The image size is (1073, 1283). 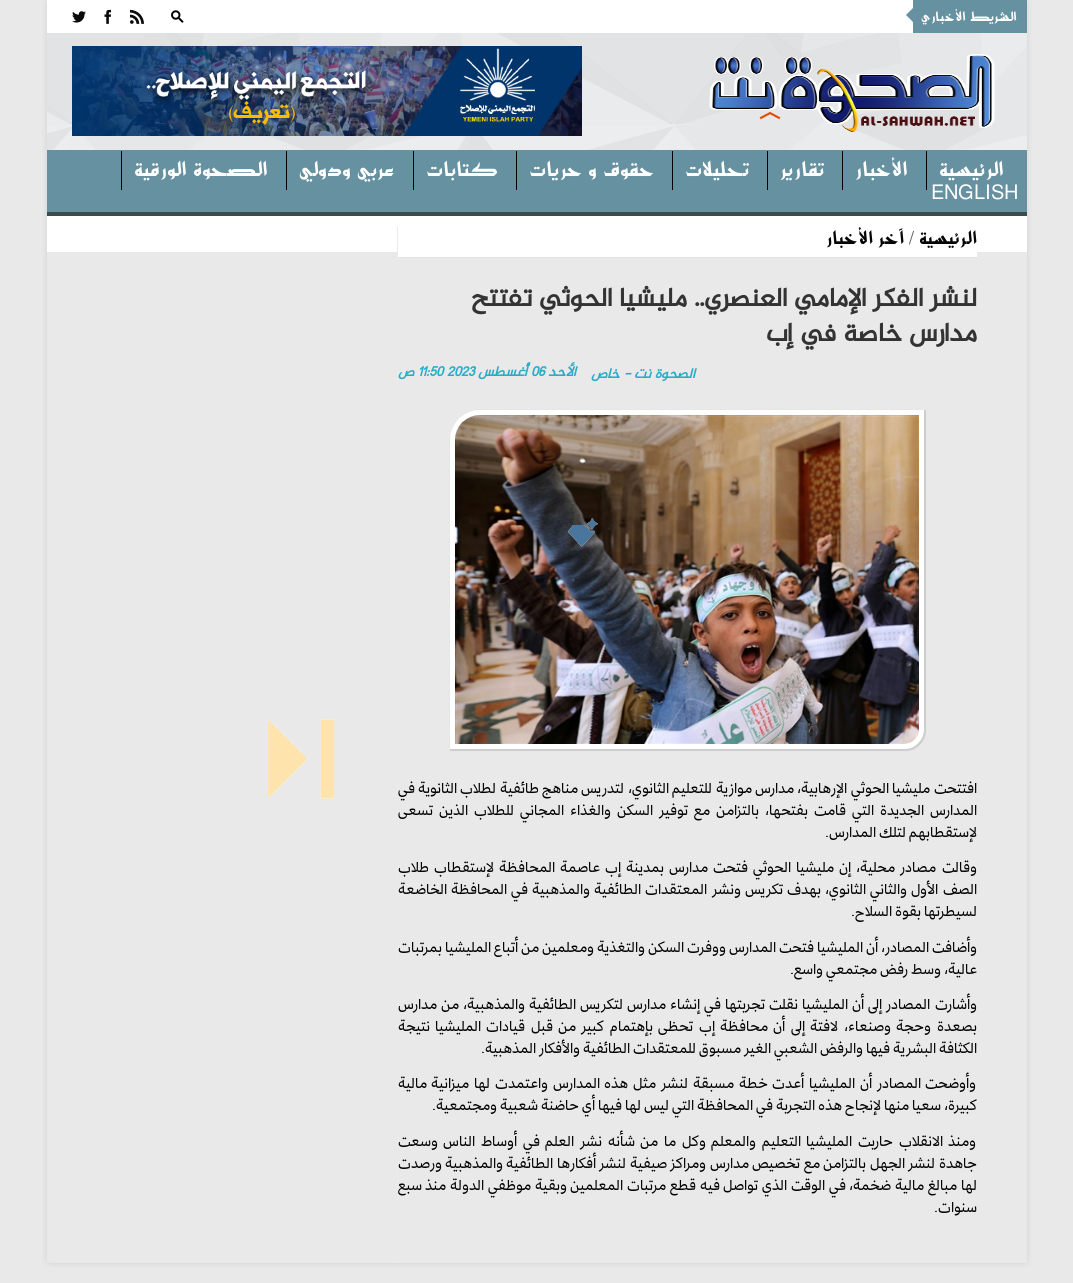 What do you see at coordinates (583, 533) in the screenshot?
I see `indicates premium or pro membership status` at bounding box center [583, 533].